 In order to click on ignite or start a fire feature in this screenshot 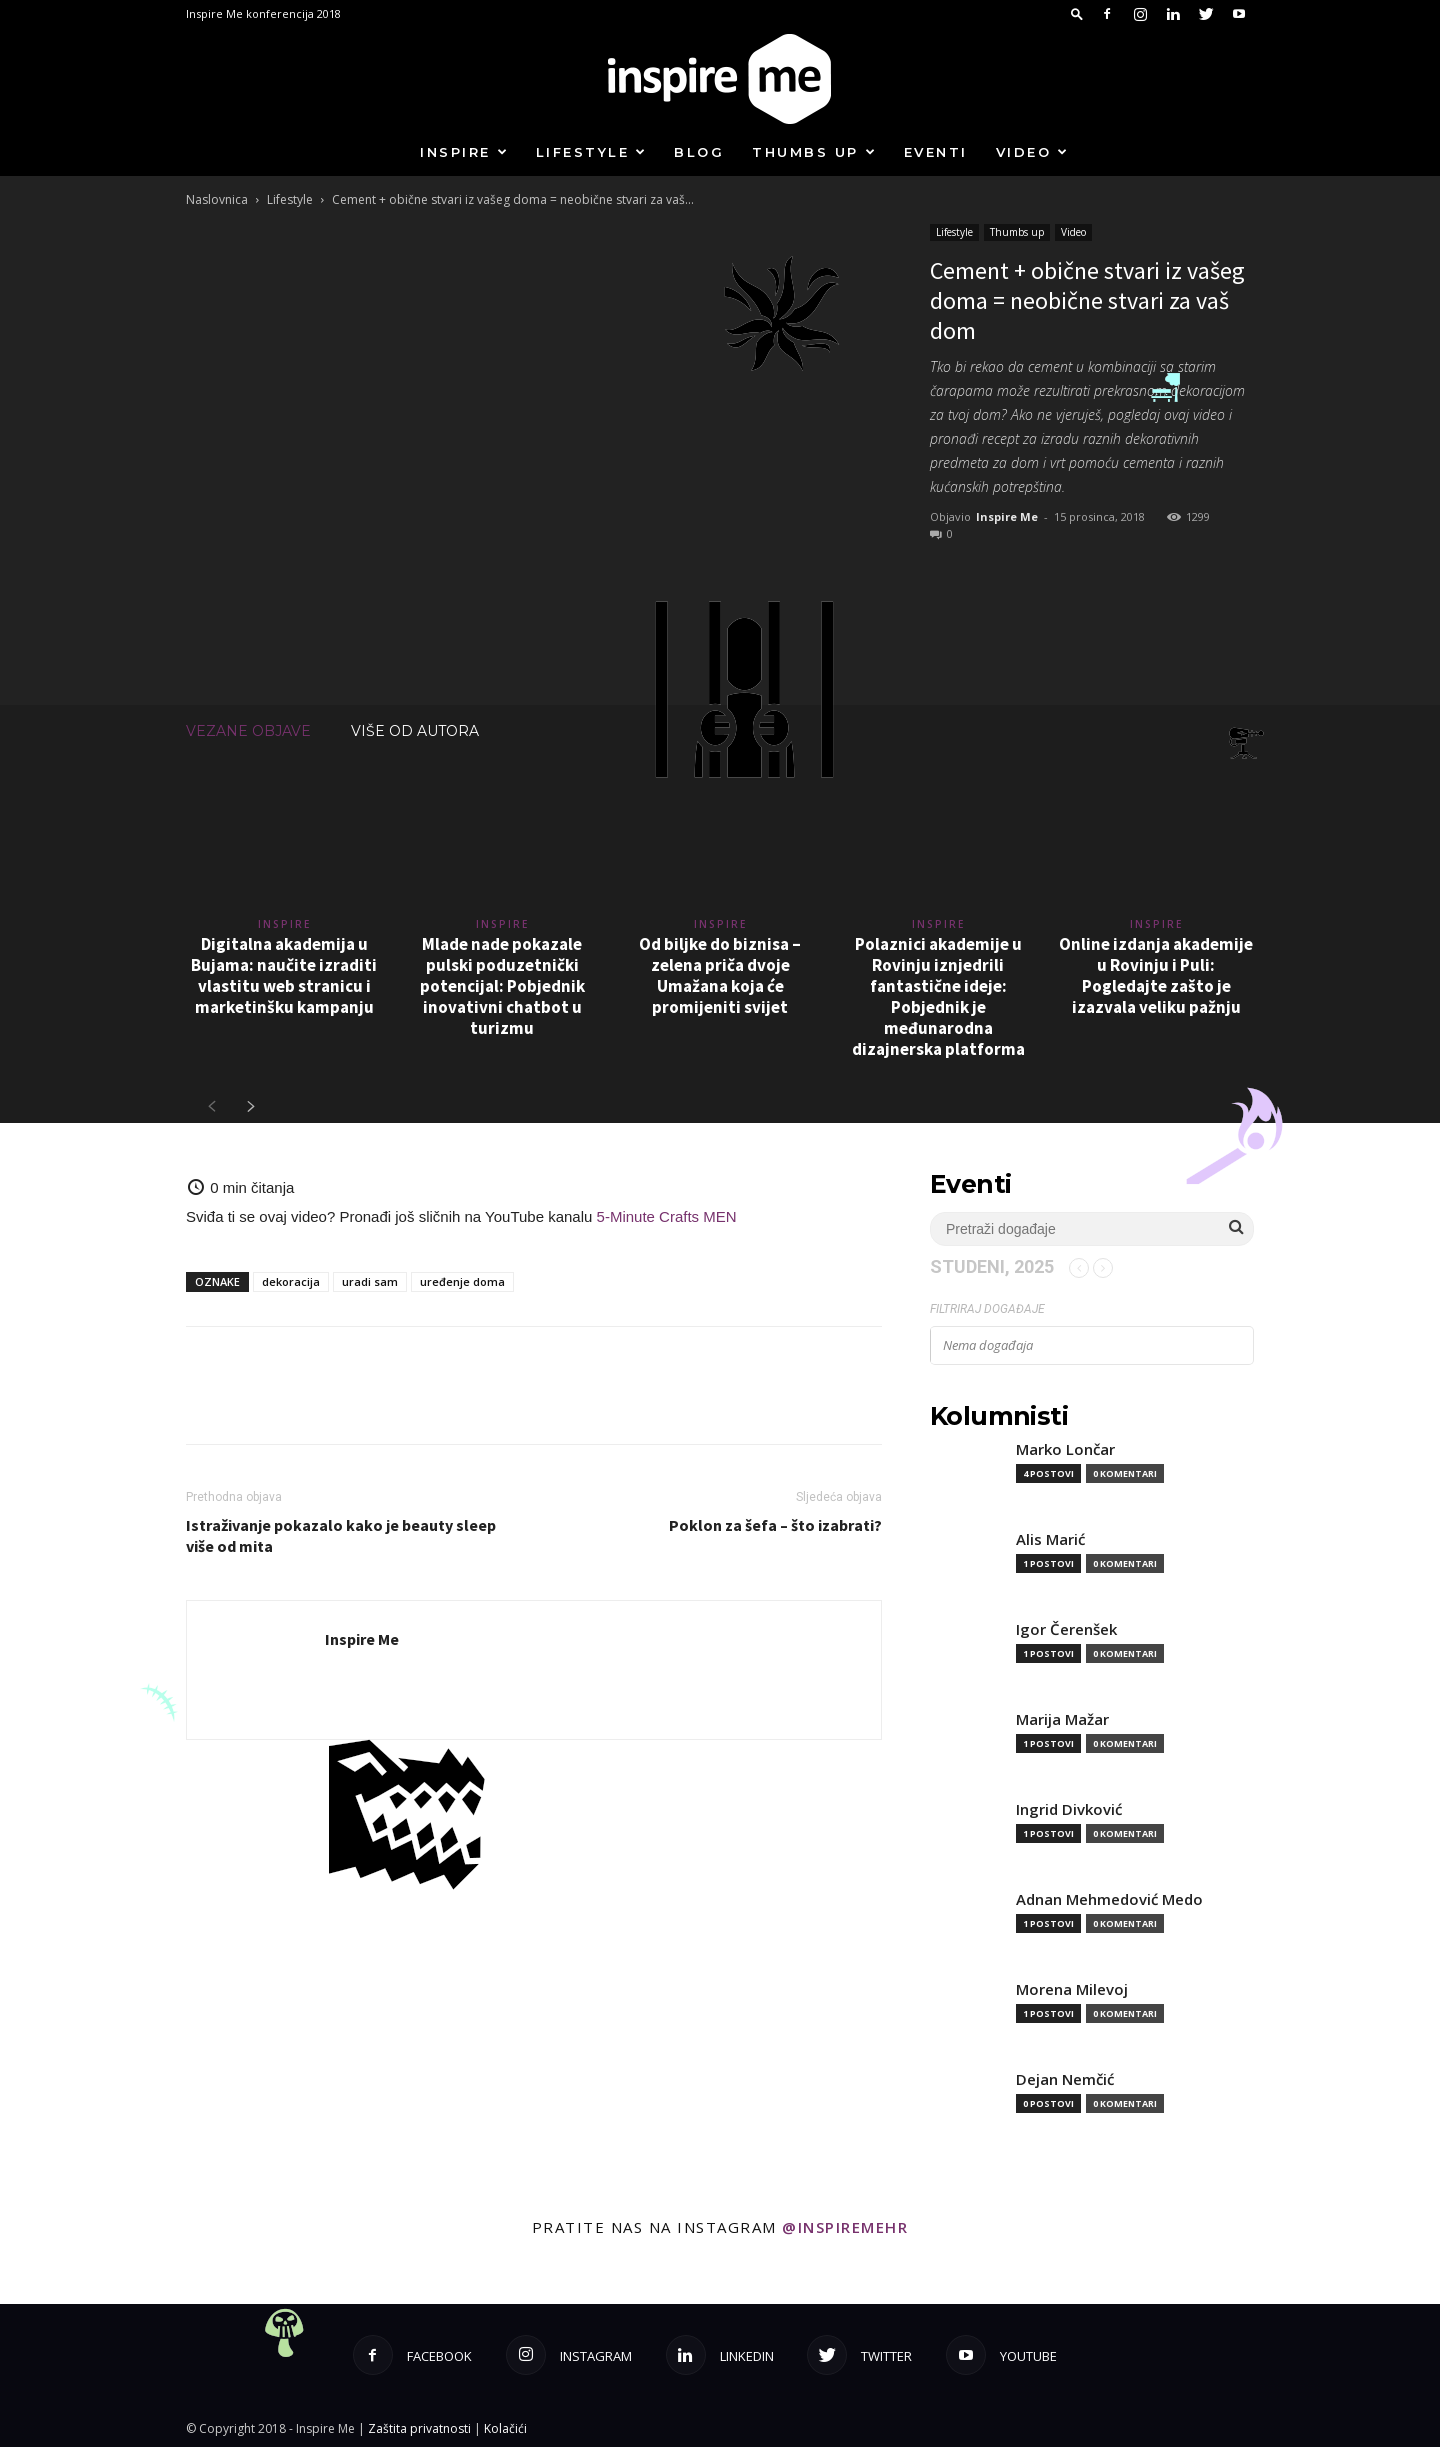, I will do `click(1235, 1136)`.